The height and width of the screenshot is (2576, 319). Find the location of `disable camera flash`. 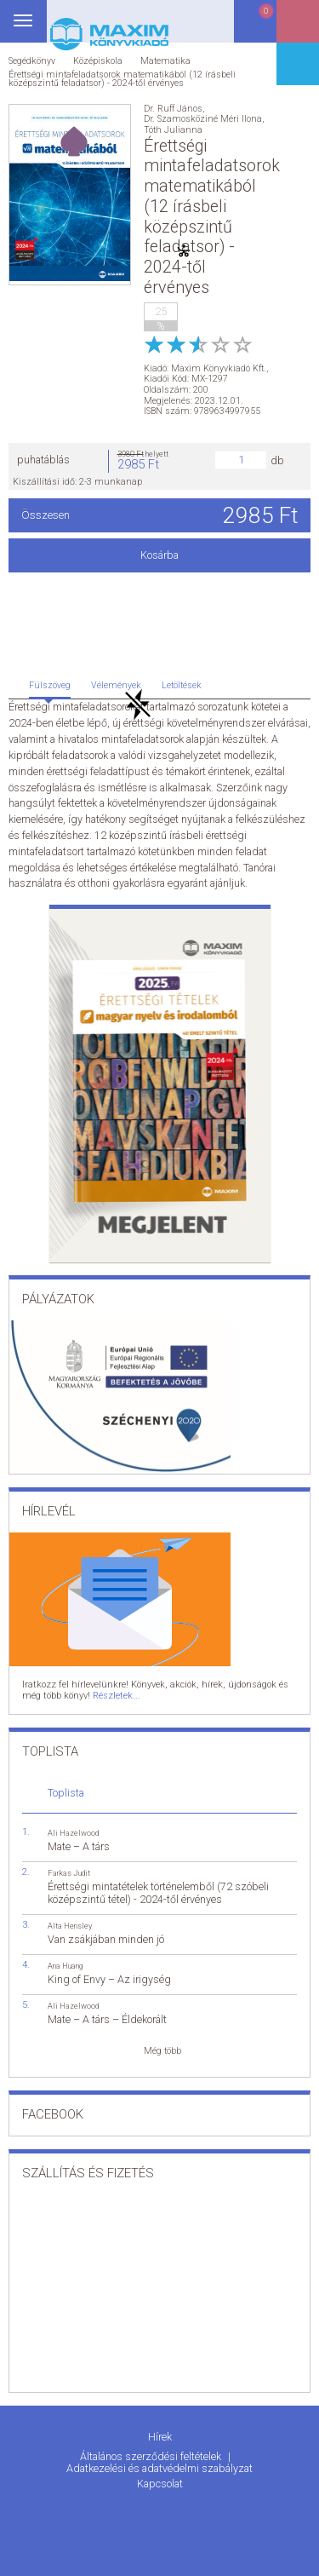

disable camera flash is located at coordinates (138, 704).